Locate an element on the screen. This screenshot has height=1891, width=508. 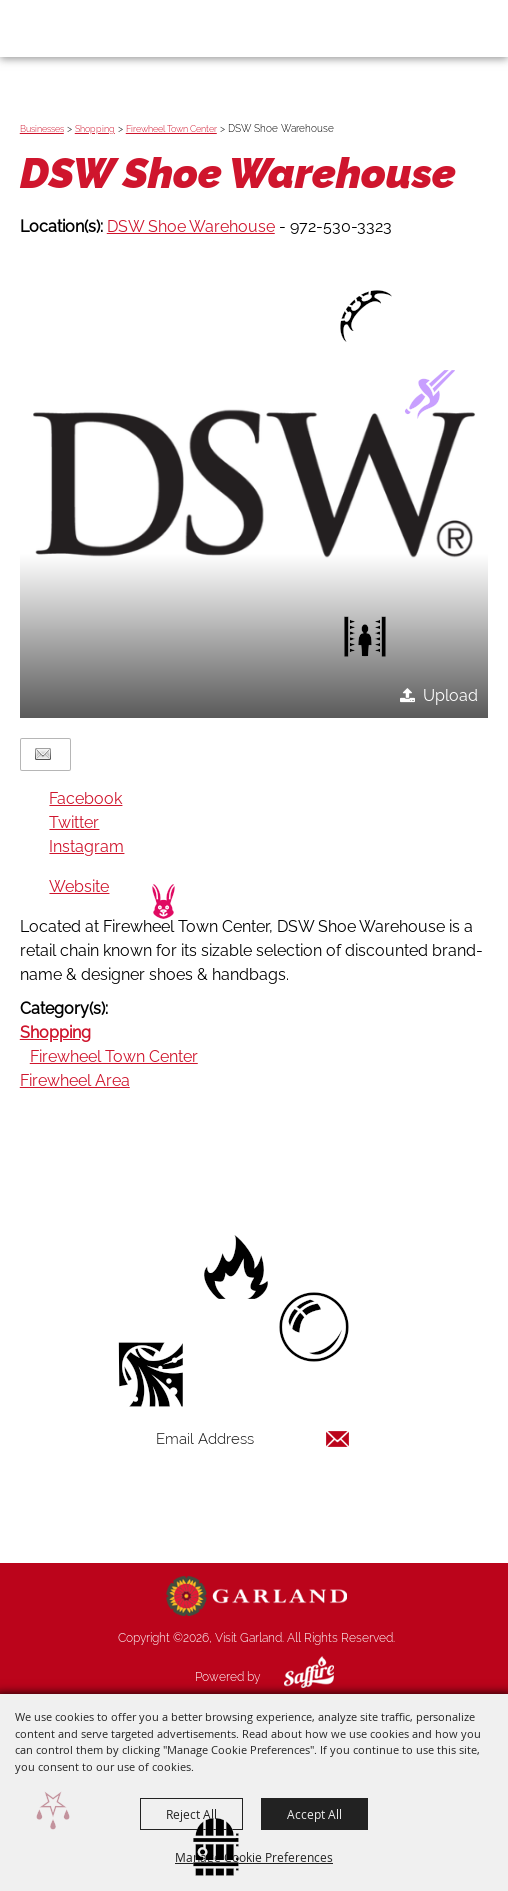
access weapons or combat equipment is located at coordinates (430, 395).